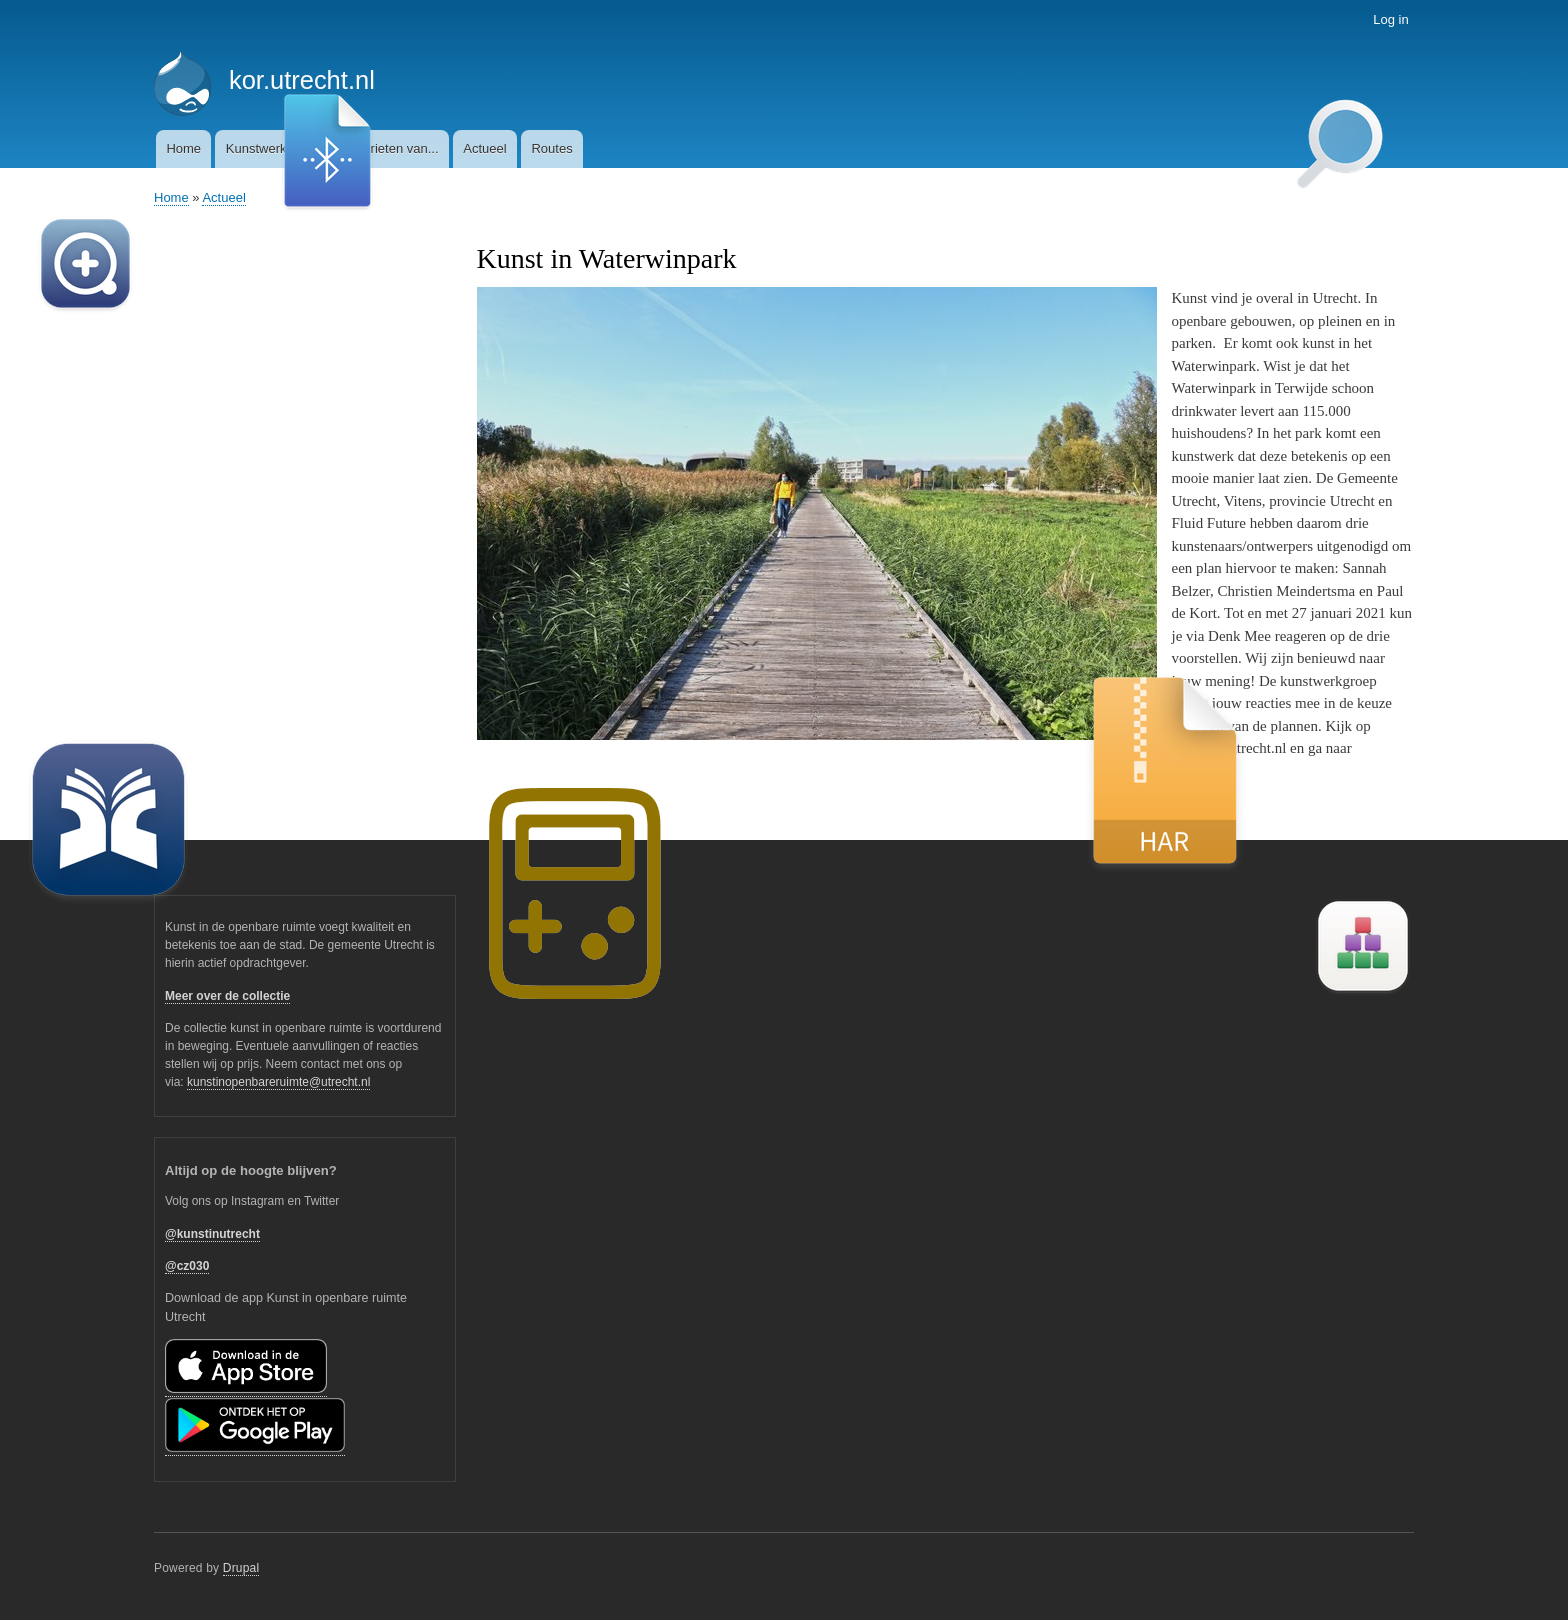  Describe the element at coordinates (108, 819) in the screenshot. I see `open JabRef reference manager` at that location.